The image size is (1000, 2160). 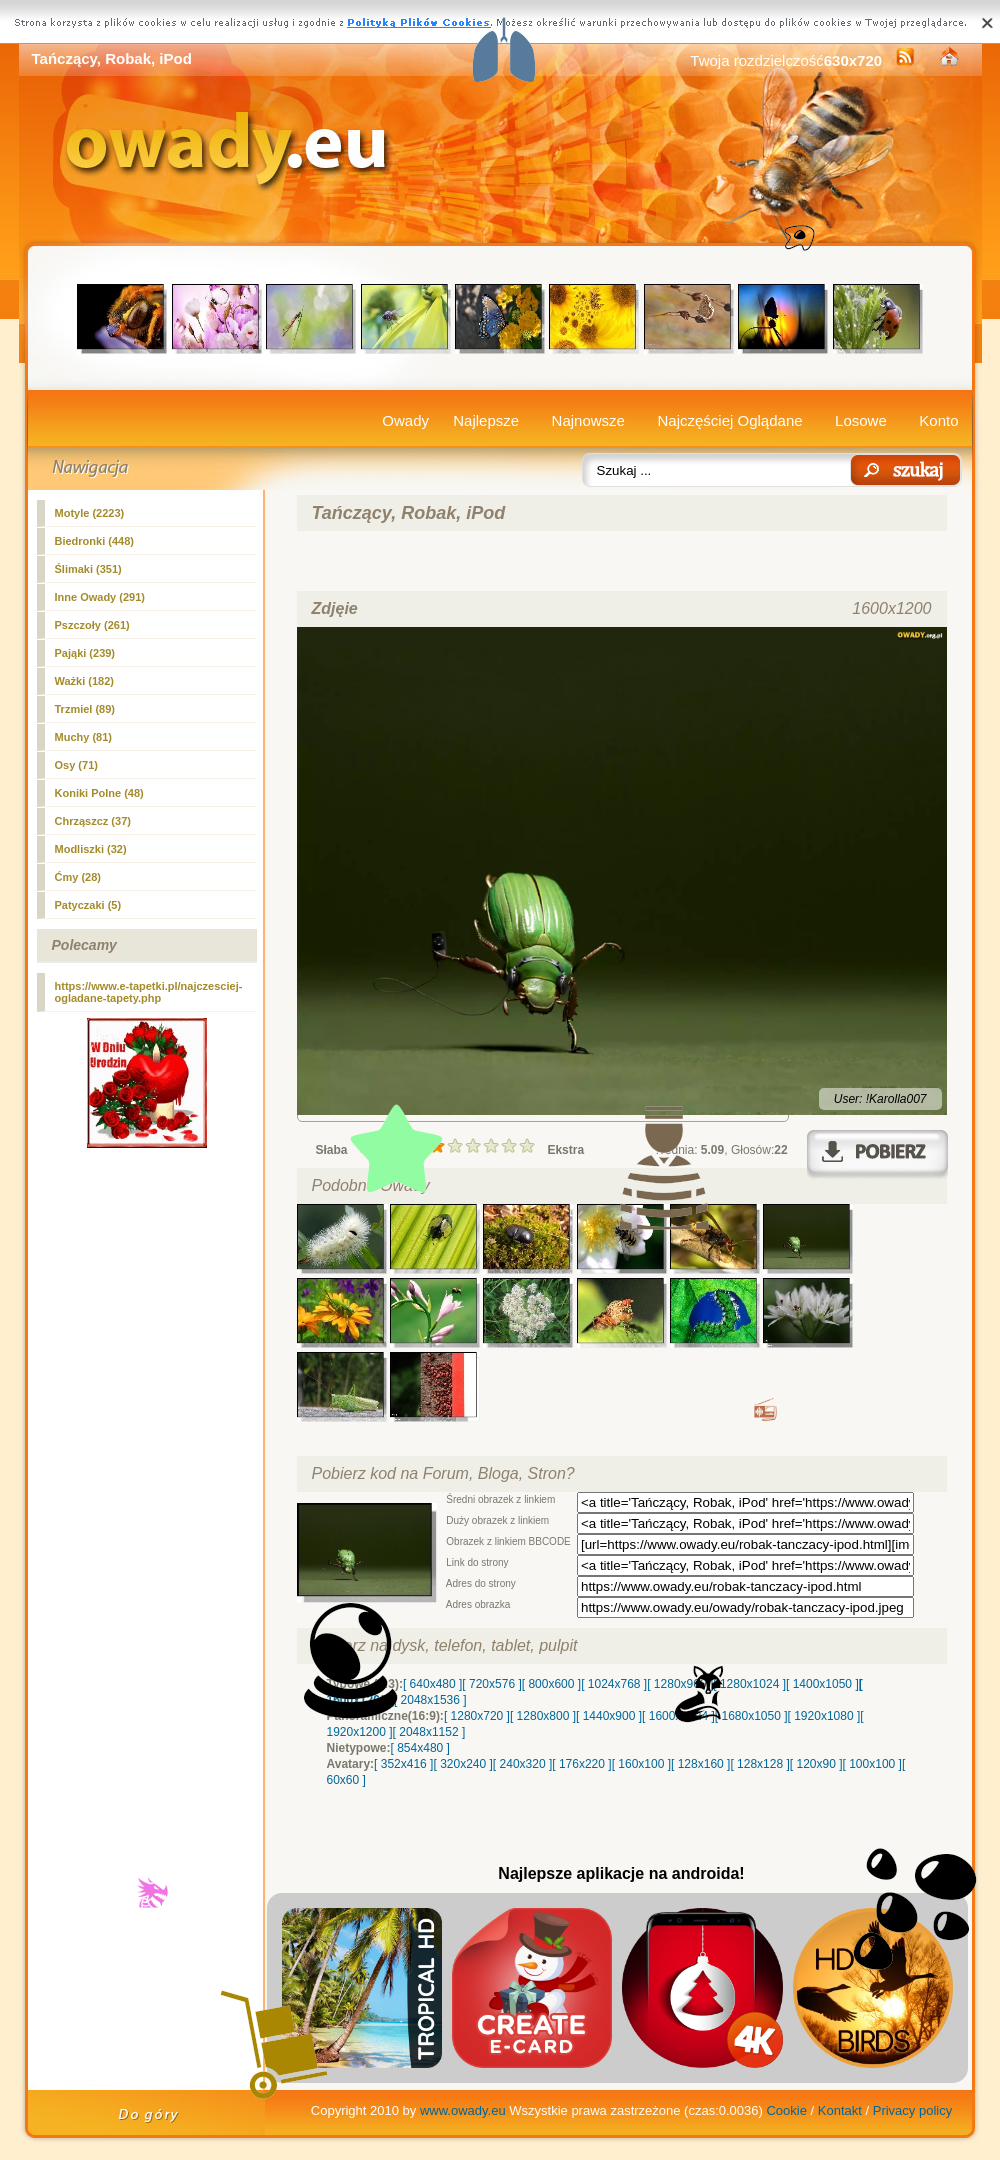 I want to click on view predictions or fortune features, so click(x=351, y=1660).